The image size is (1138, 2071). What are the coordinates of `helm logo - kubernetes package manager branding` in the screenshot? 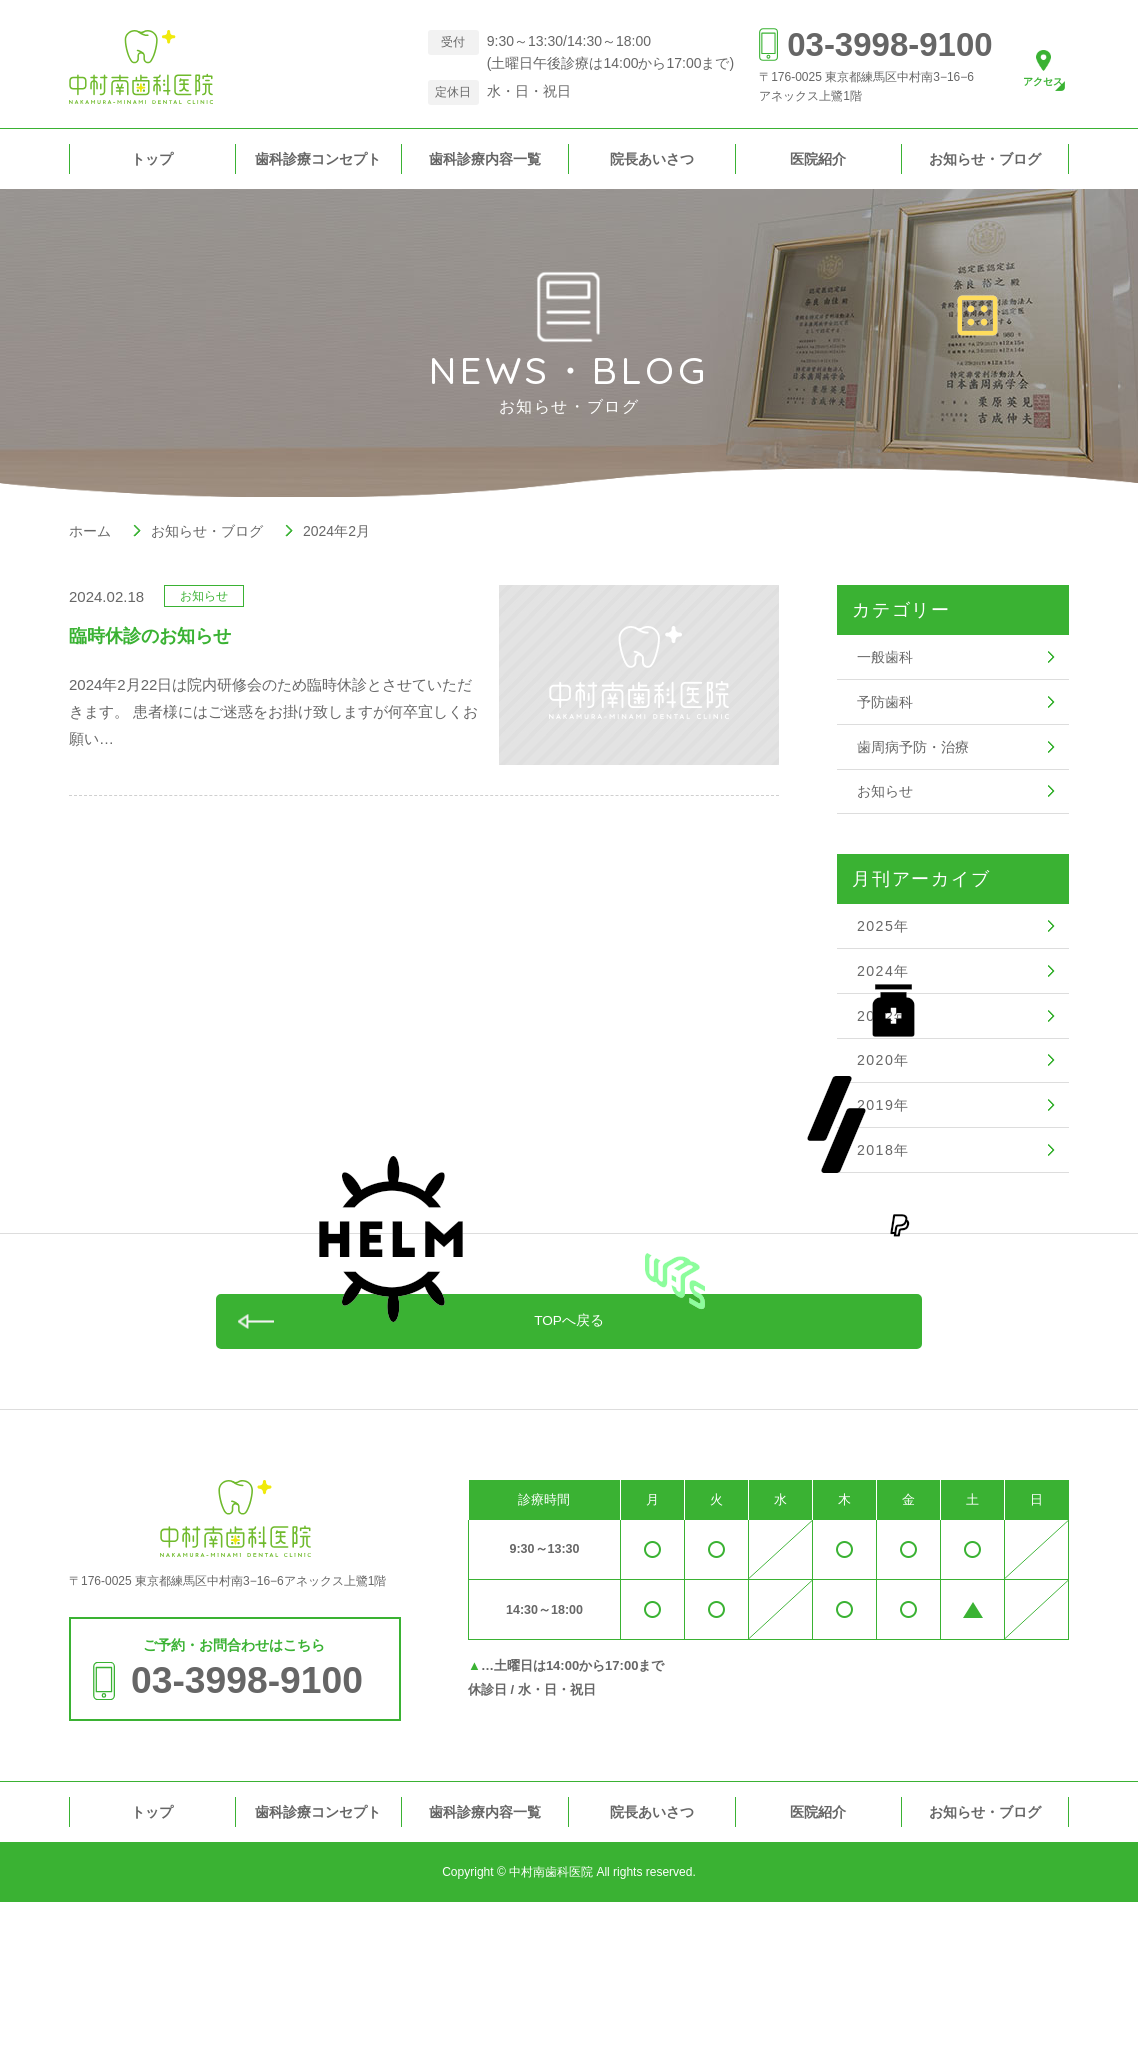 It's located at (391, 1239).